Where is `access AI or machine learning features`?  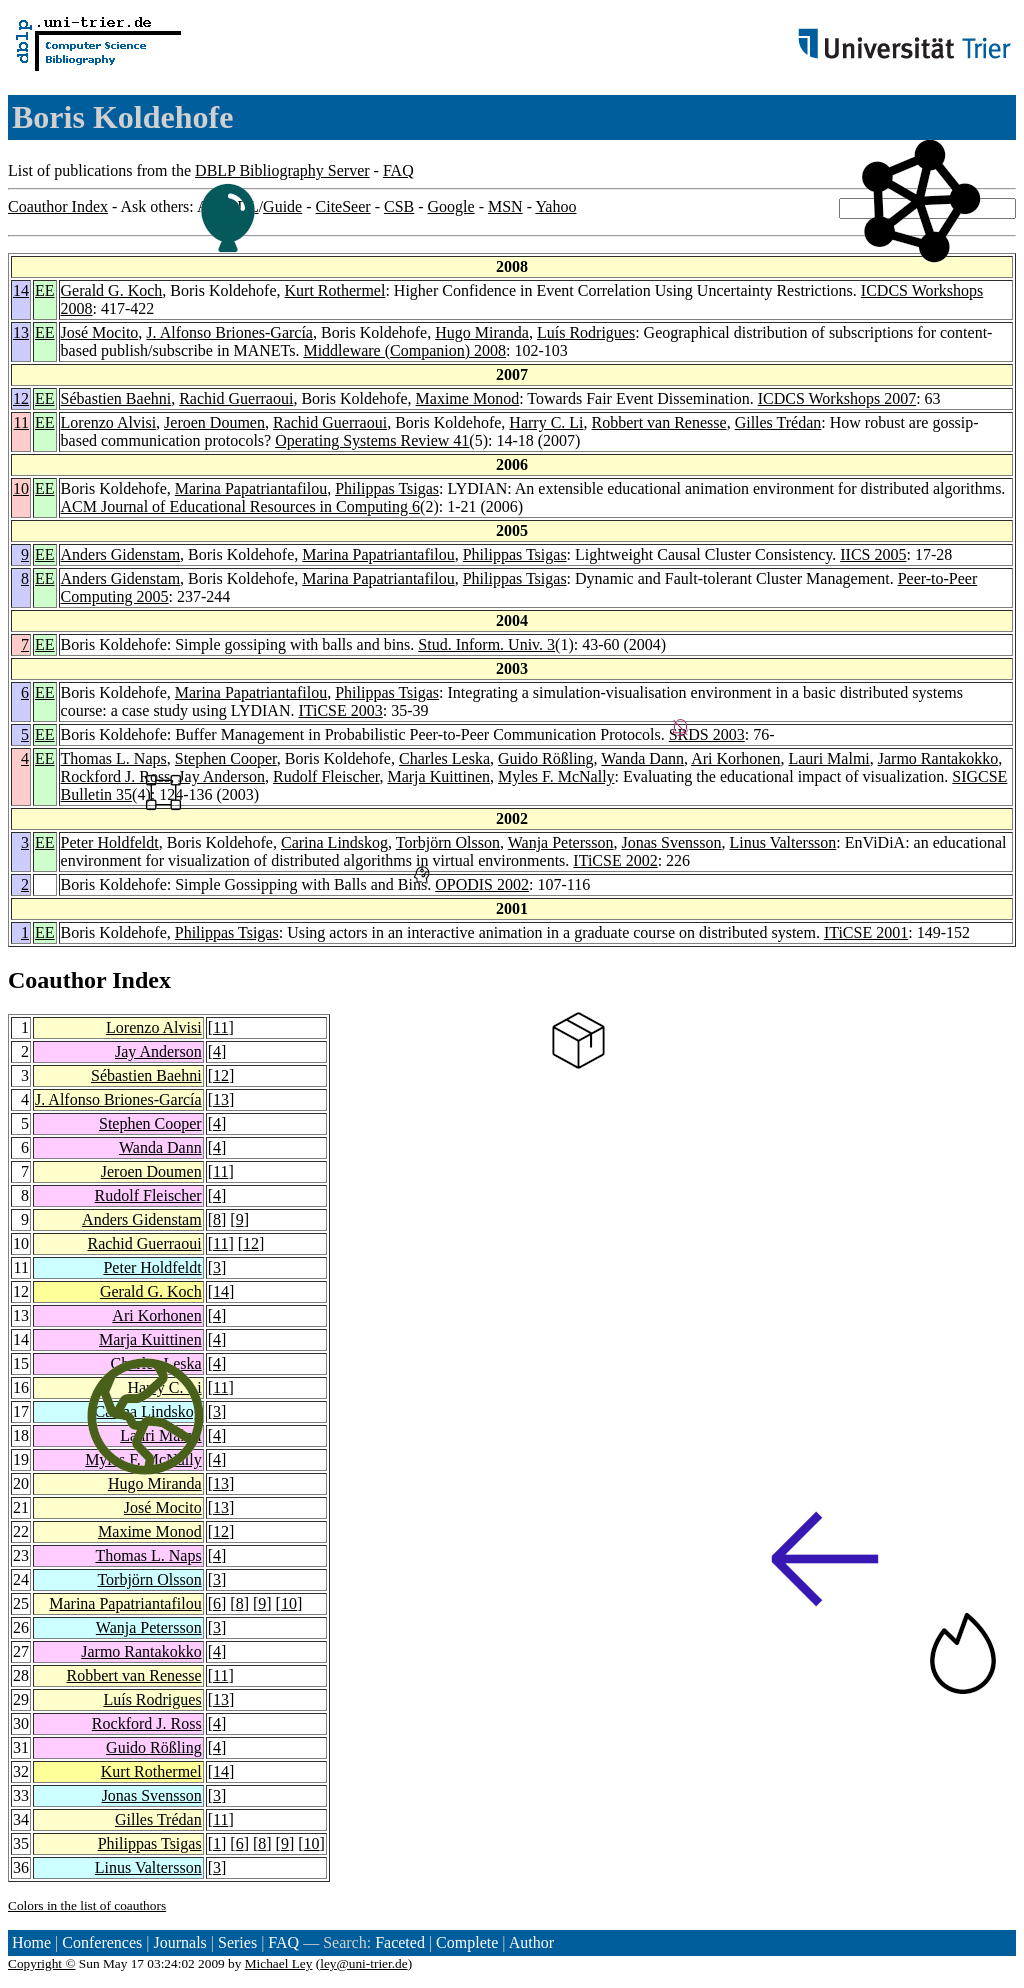 access AI or machine learning features is located at coordinates (422, 875).